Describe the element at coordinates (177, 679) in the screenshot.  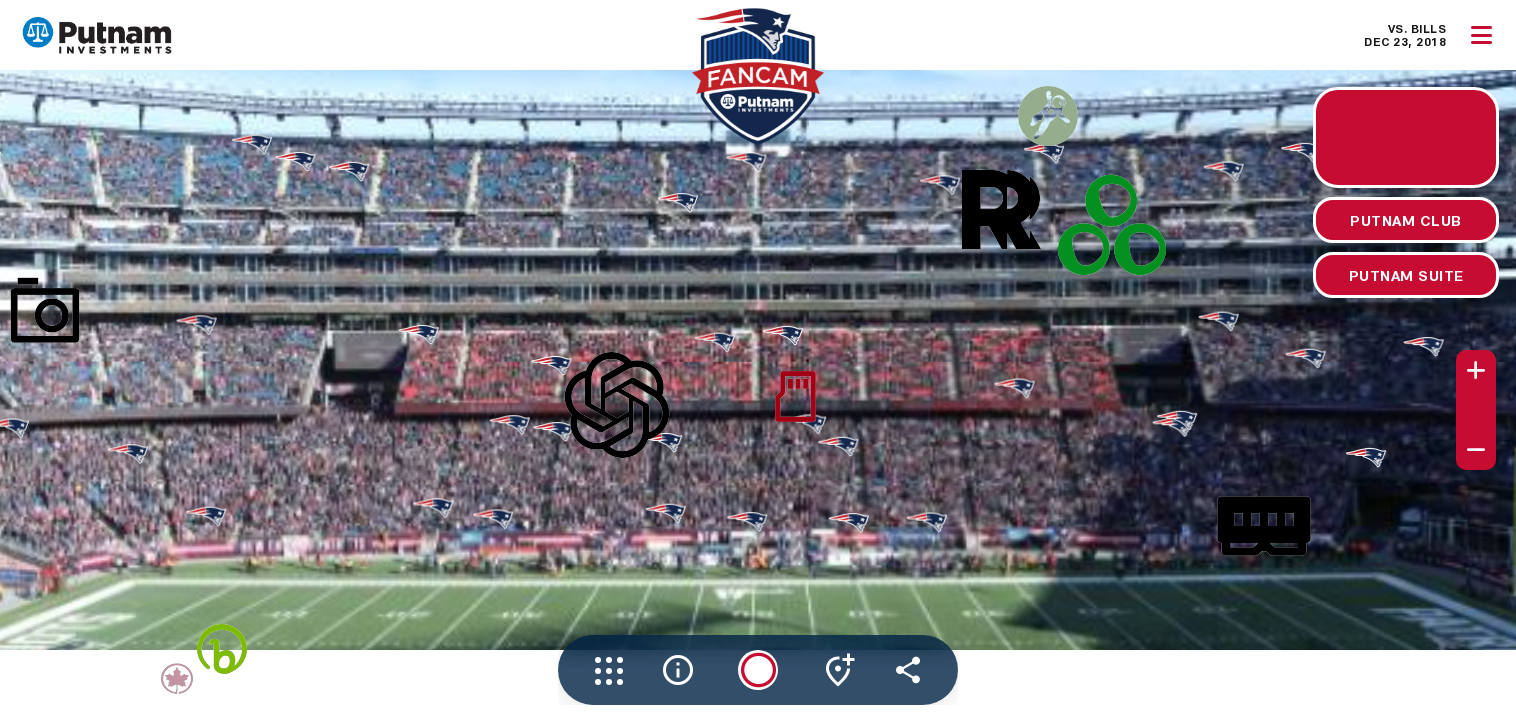
I see `open the Air Canada app or website` at that location.